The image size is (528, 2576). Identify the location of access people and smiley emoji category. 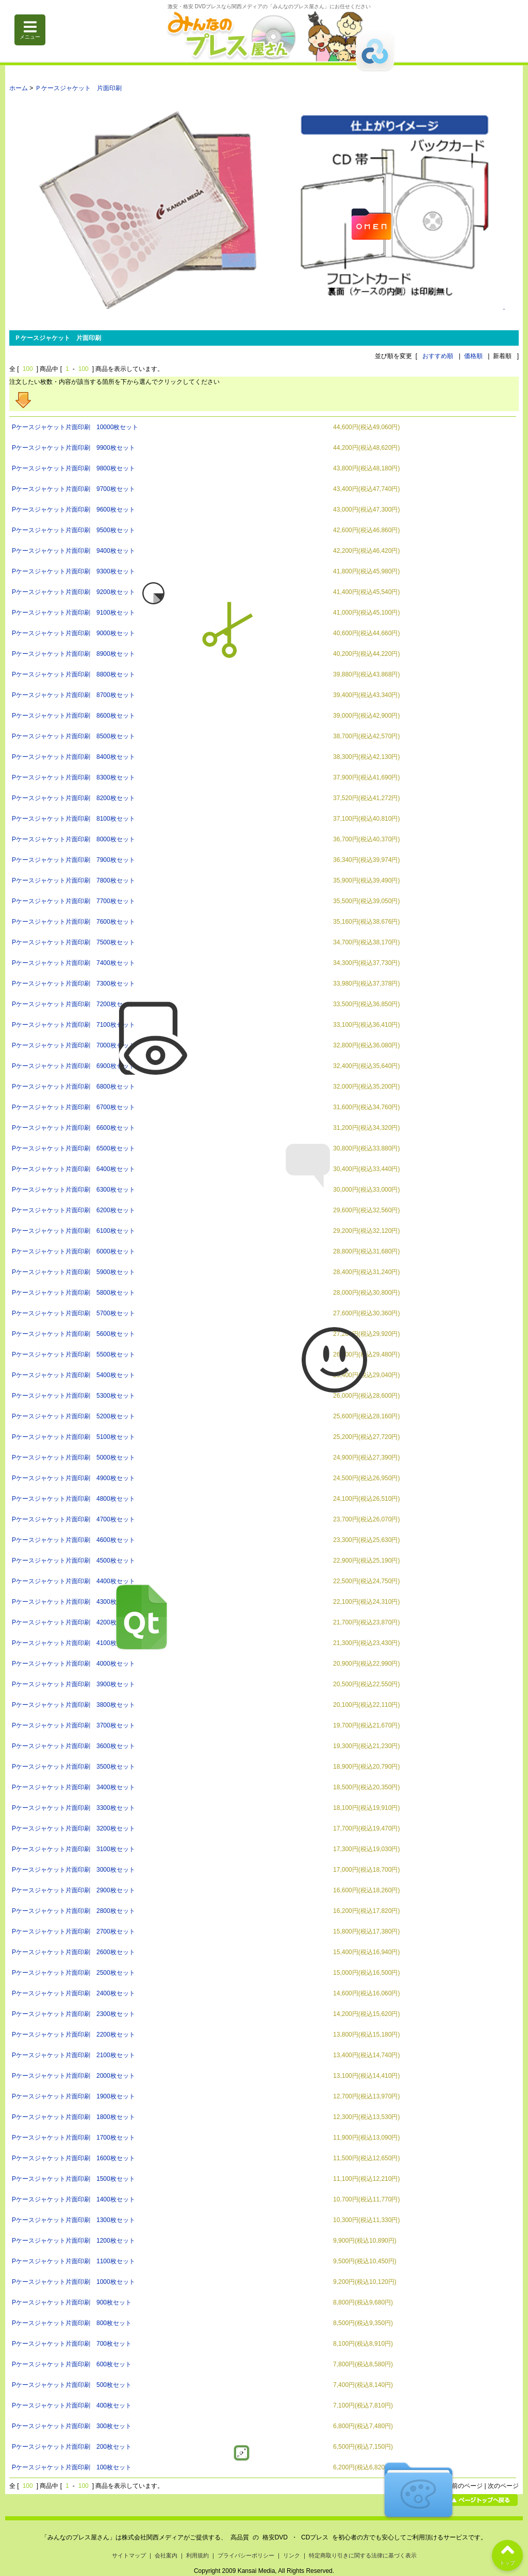
(334, 1360).